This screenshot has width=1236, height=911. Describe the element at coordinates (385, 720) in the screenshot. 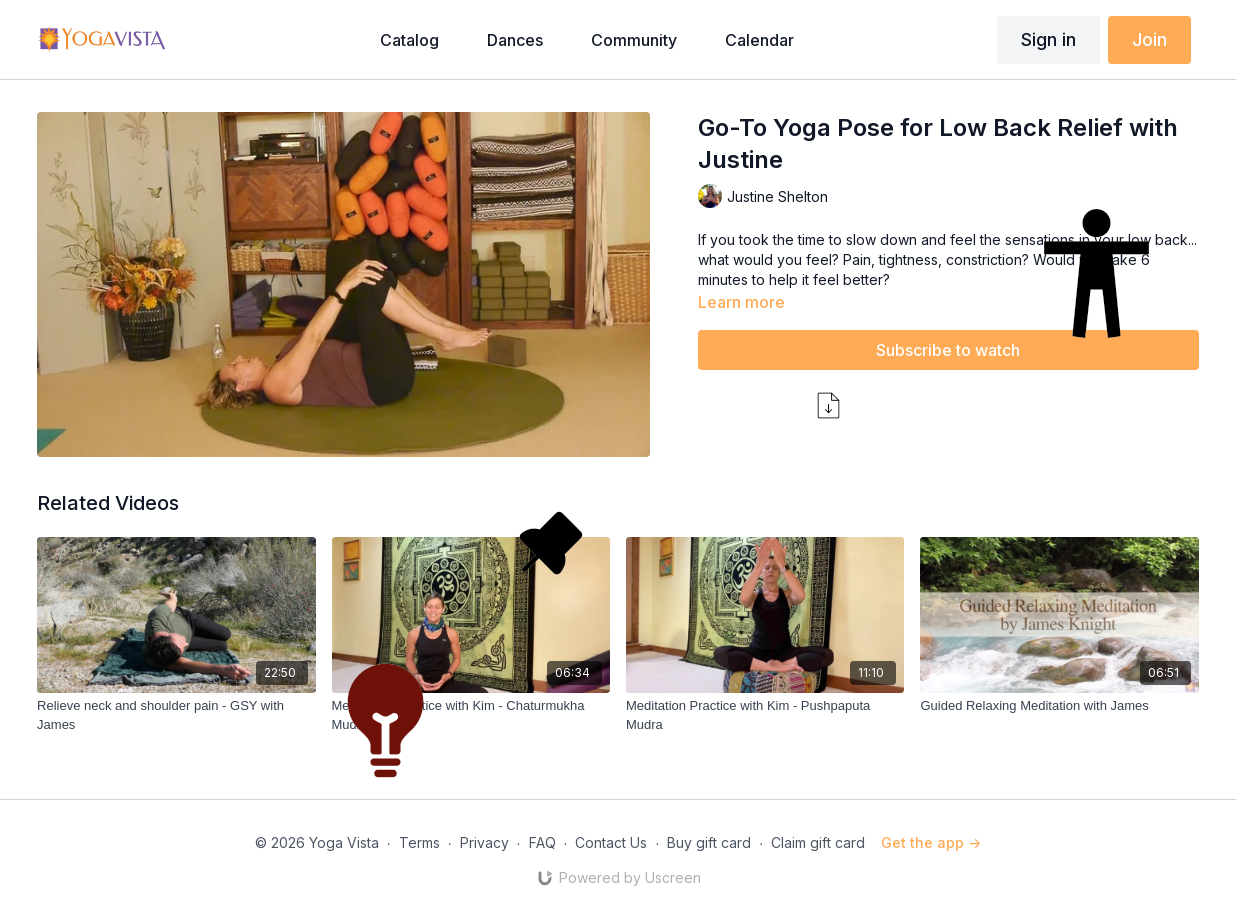

I see `view tips or suggestions` at that location.